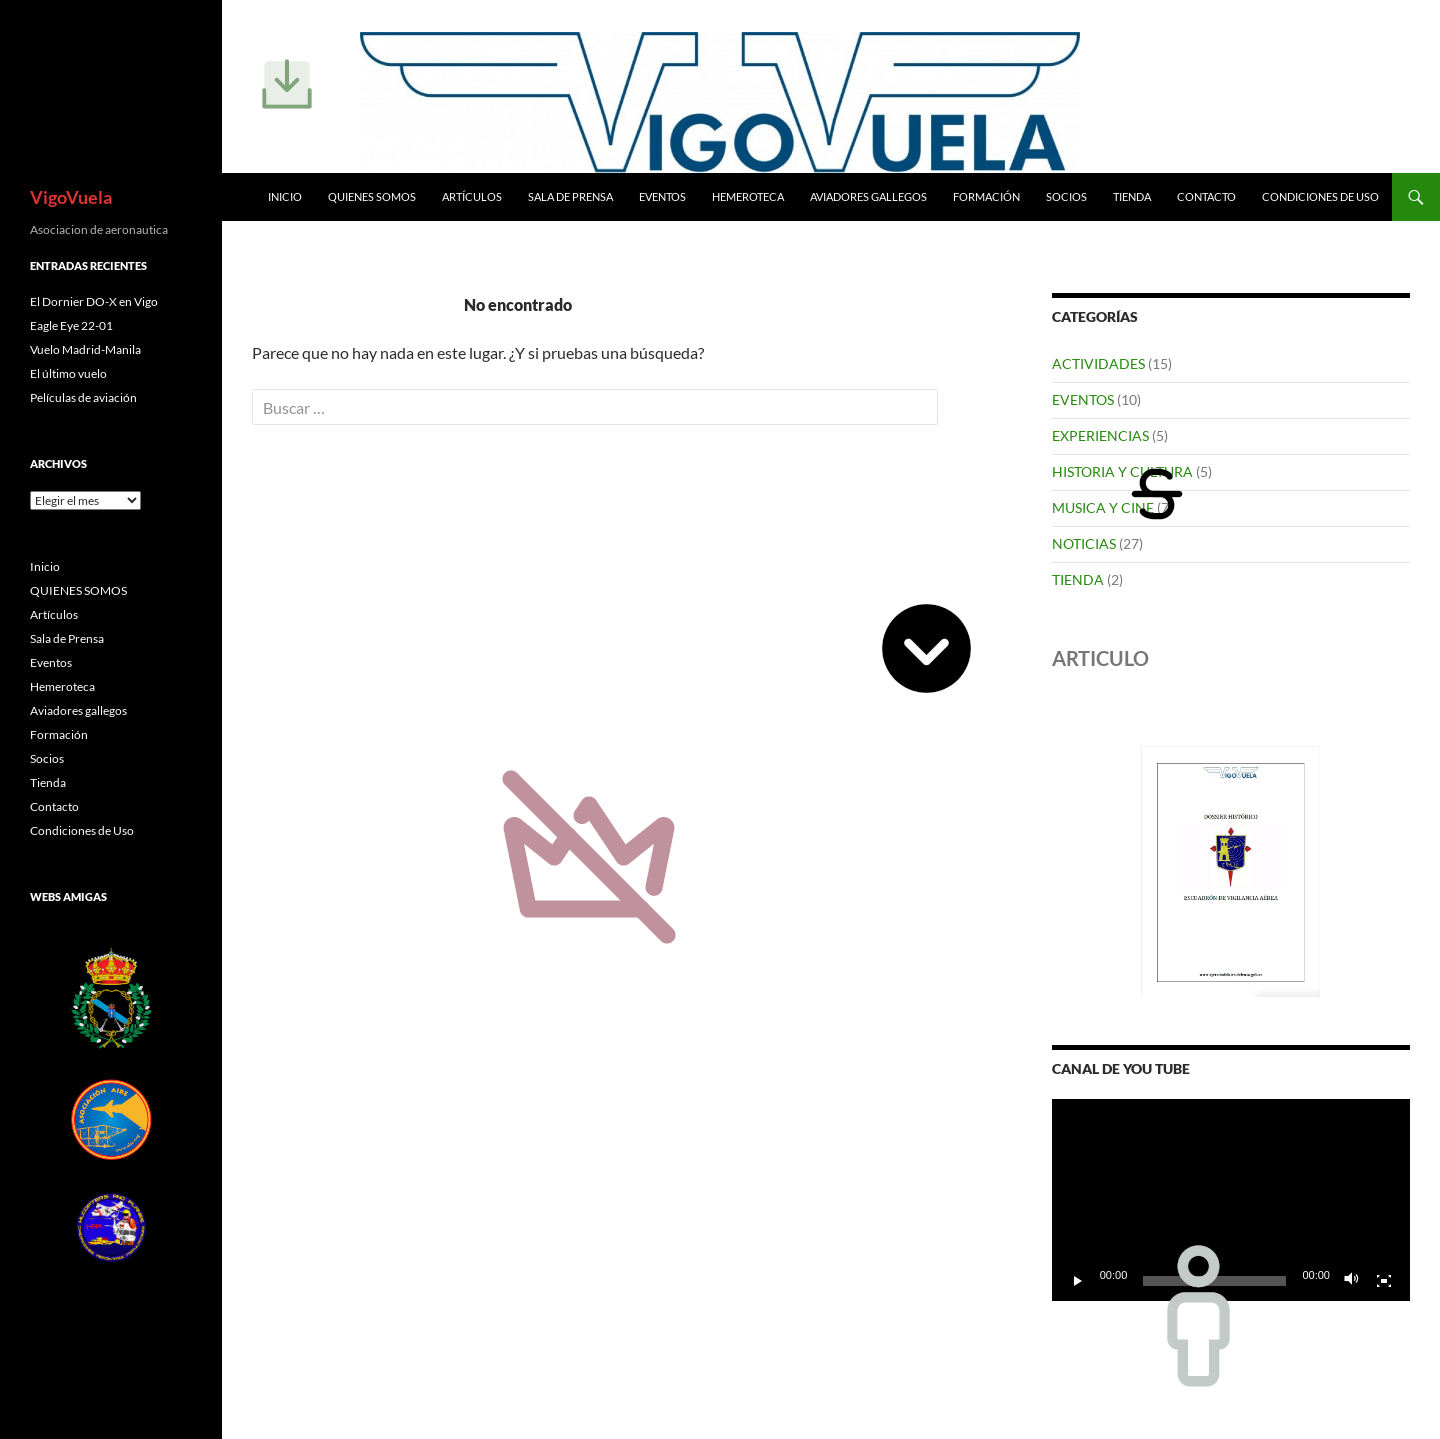  Describe the element at coordinates (589, 857) in the screenshot. I see `remove premium or VIP status` at that location.